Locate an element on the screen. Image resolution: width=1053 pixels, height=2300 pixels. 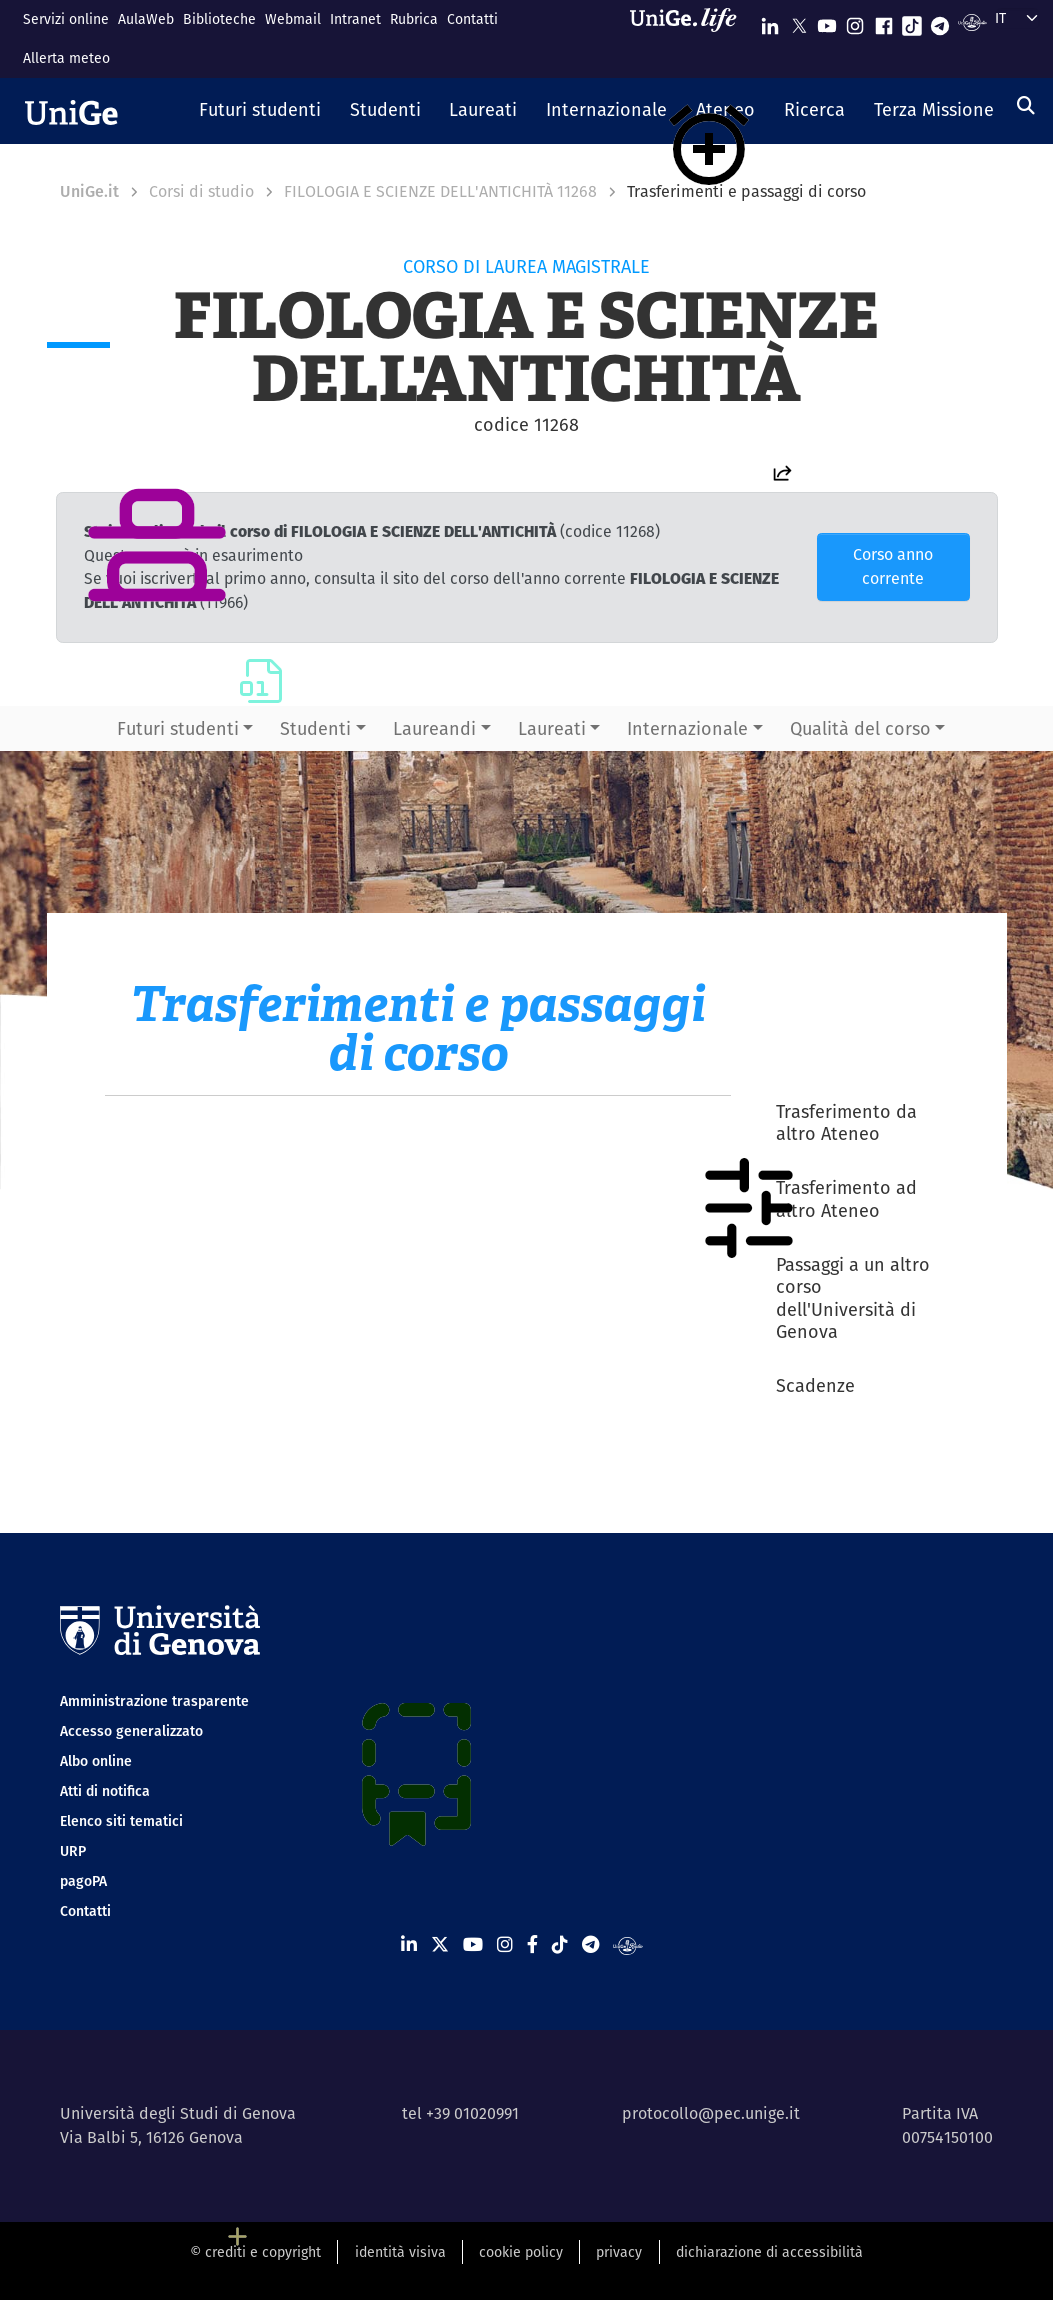
view or open a binary file is located at coordinates (264, 681).